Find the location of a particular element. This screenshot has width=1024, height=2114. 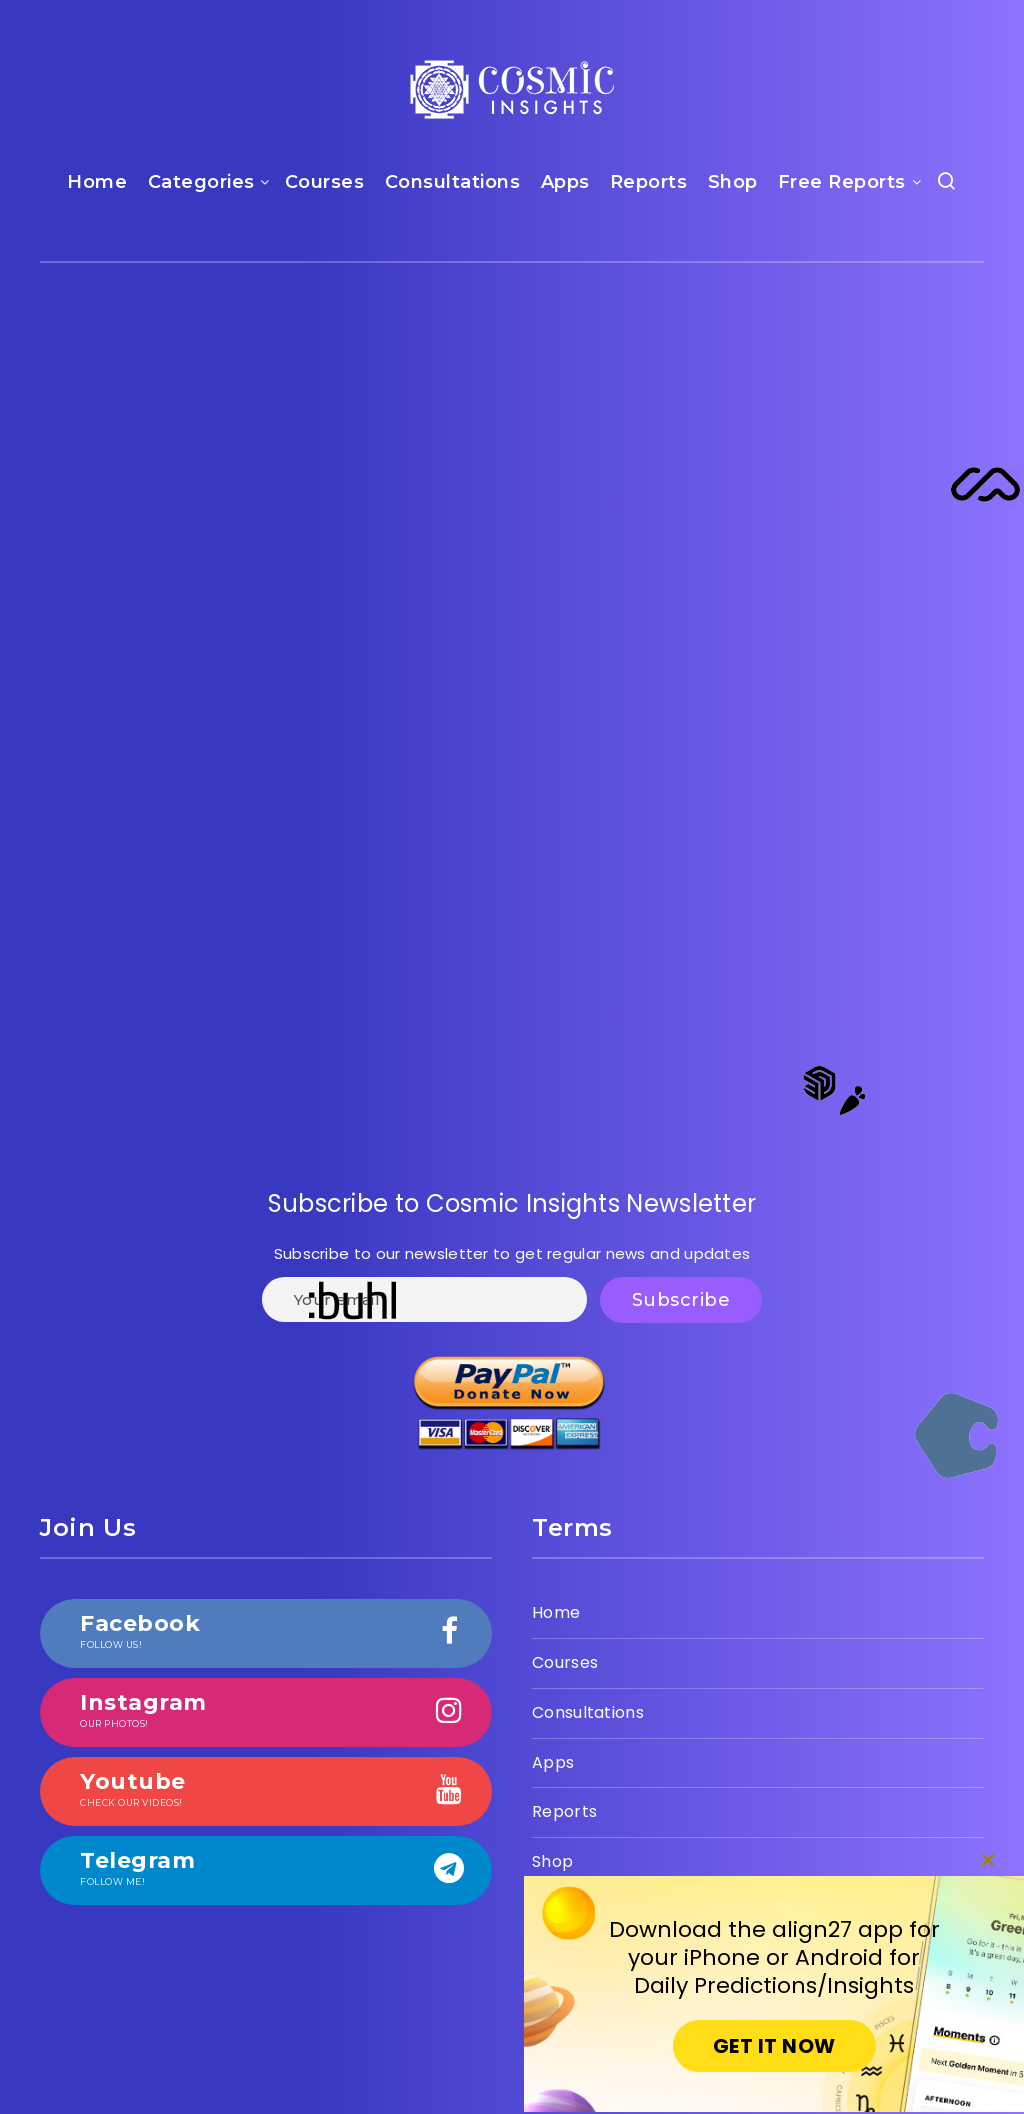

open HumHub social network platform is located at coordinates (956, 1435).